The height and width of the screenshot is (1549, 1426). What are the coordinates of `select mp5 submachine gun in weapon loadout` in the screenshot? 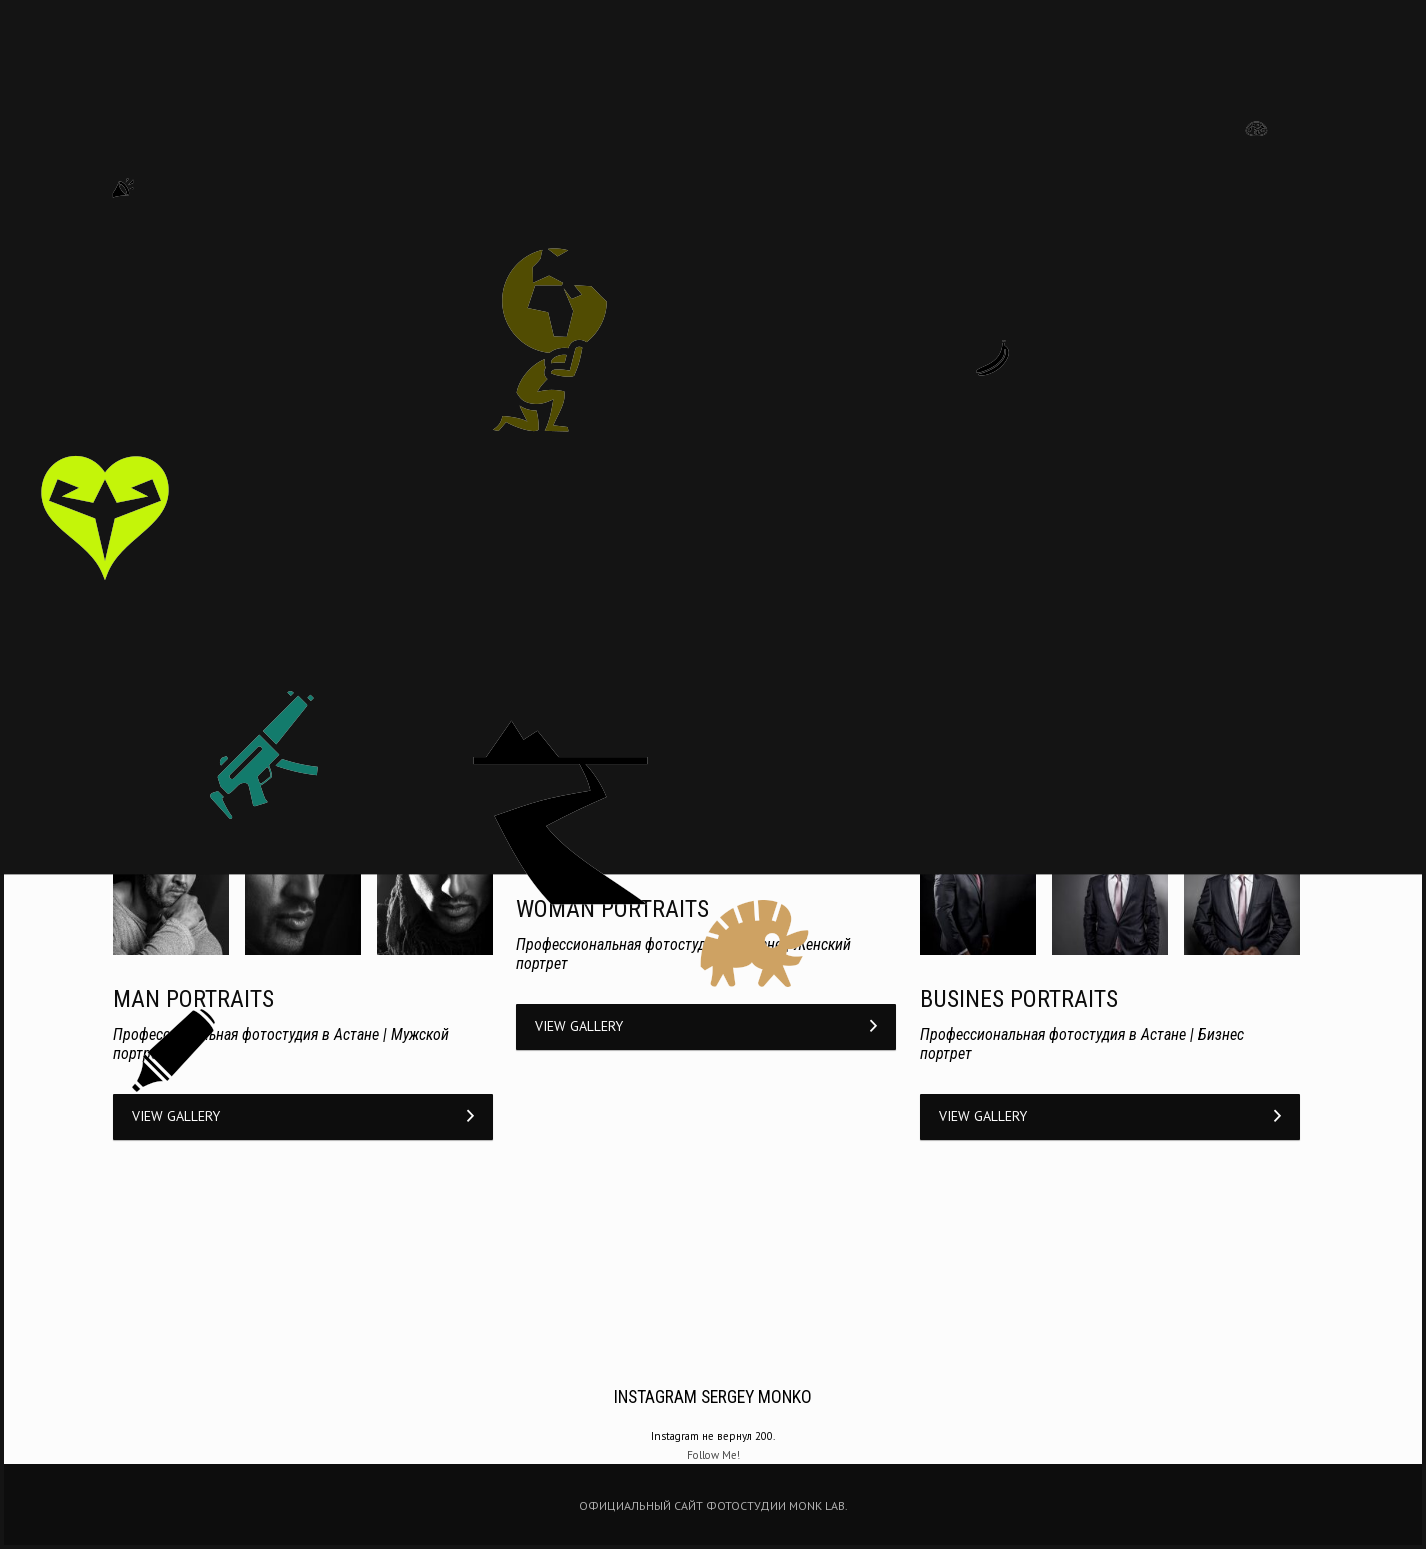 It's located at (264, 755).